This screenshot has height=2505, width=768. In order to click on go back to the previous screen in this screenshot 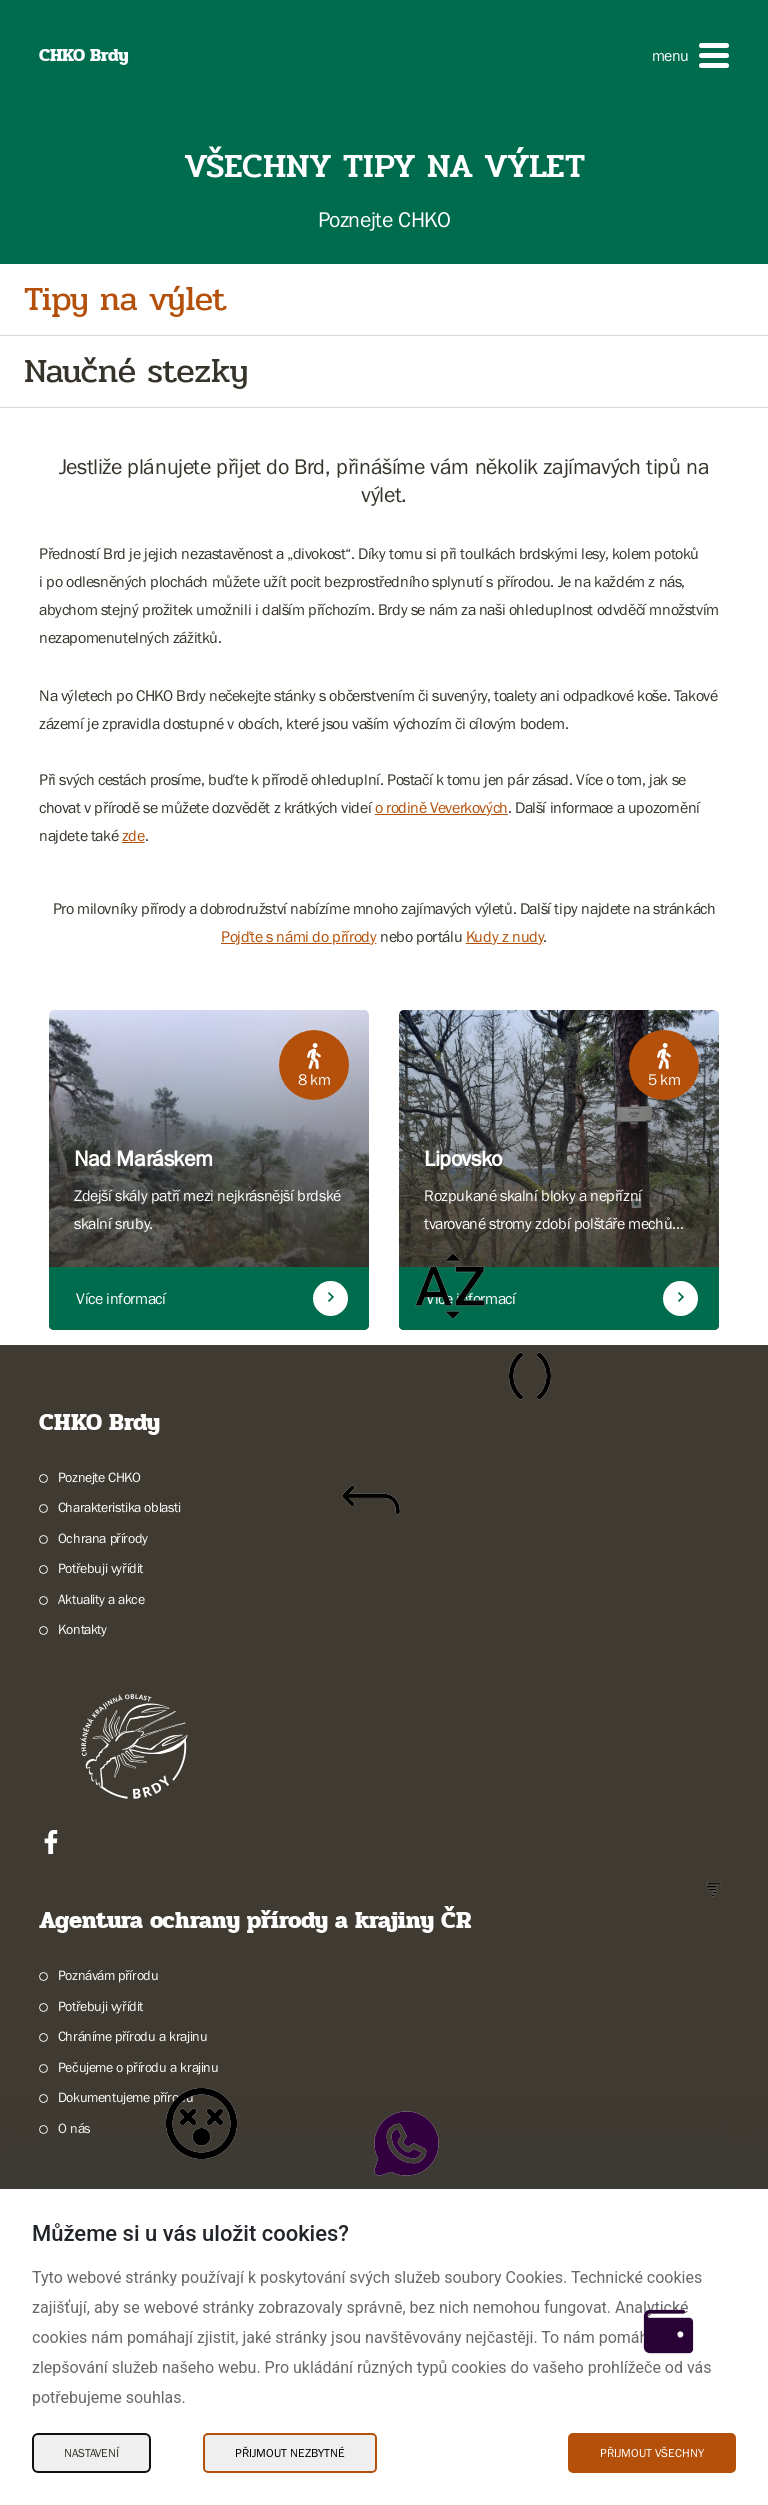, I will do `click(371, 1500)`.